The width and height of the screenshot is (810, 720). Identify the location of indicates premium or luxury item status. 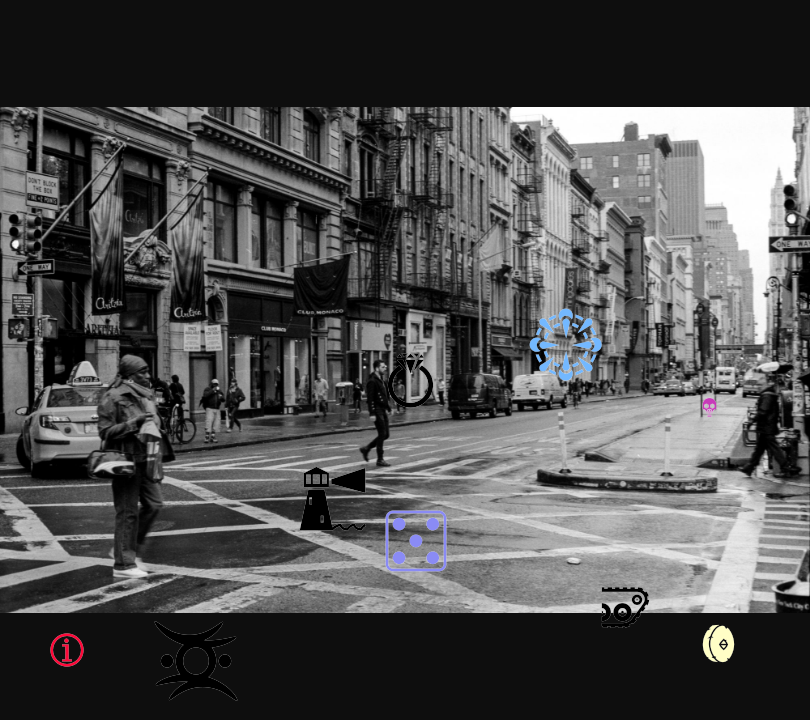
(410, 380).